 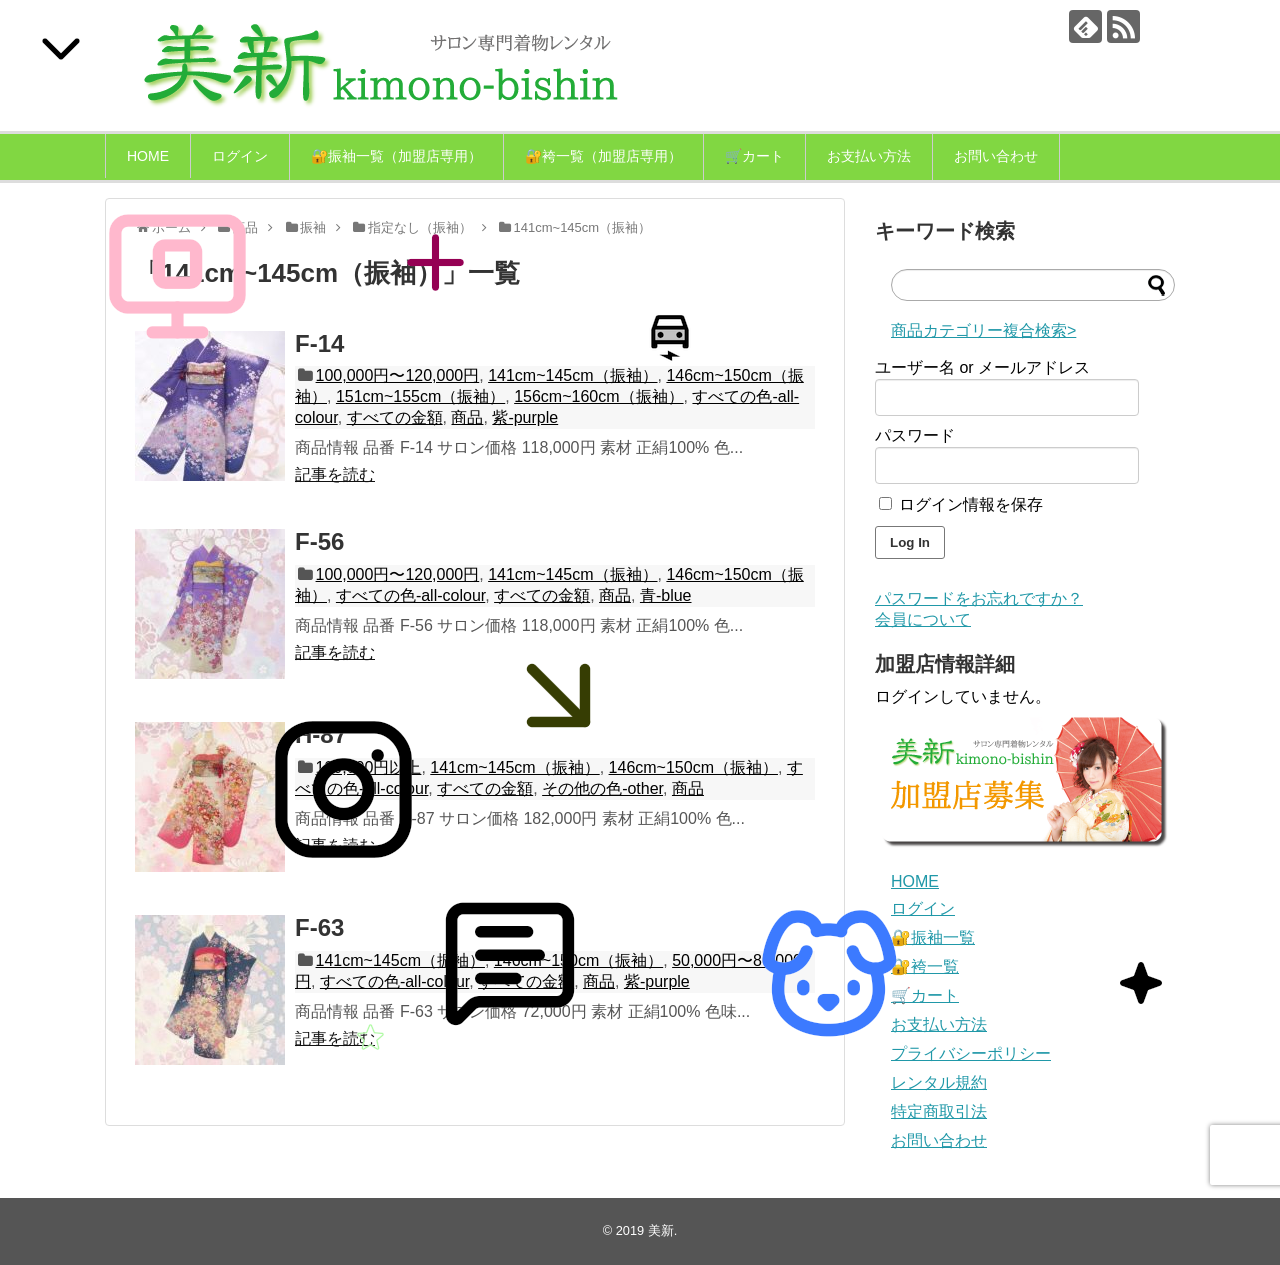 I want to click on find nearby electric vehicle charging stations, so click(x=670, y=338).